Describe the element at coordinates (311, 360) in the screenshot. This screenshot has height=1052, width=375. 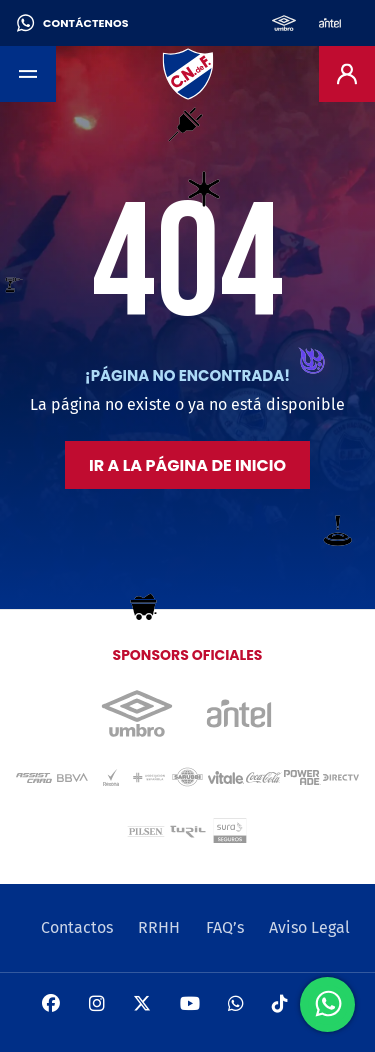
I see `indicates a burning or destroyed document` at that location.